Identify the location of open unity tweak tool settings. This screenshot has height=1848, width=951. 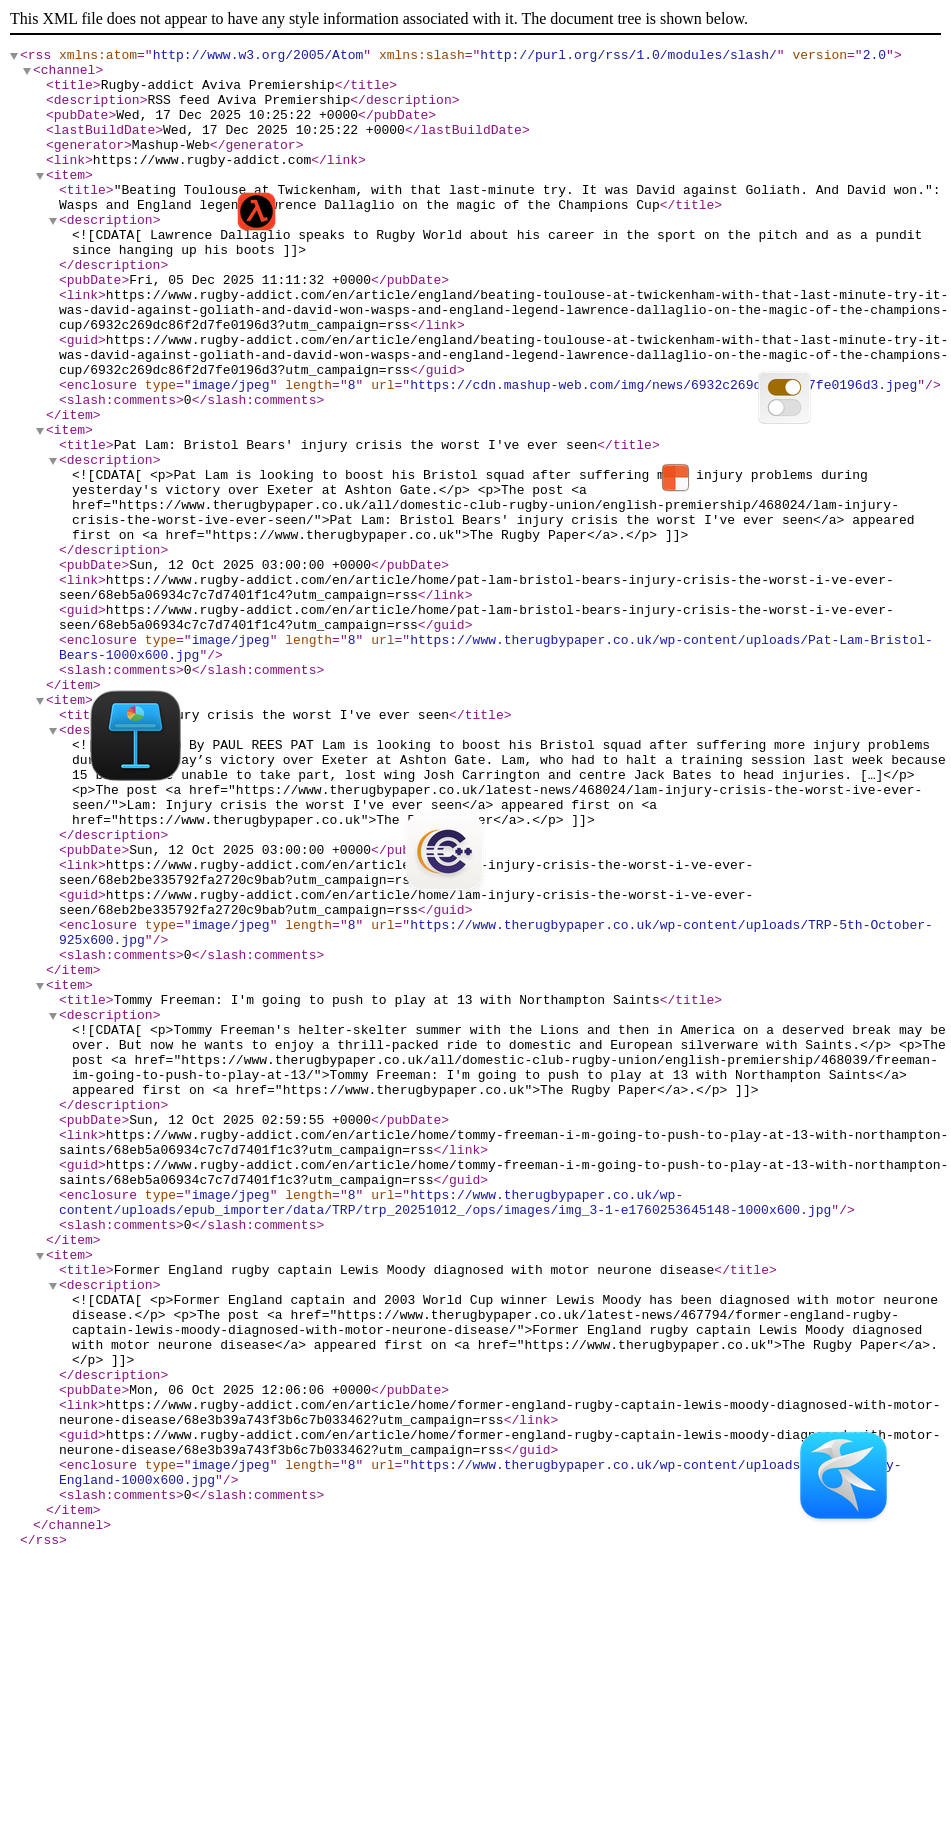
(784, 397).